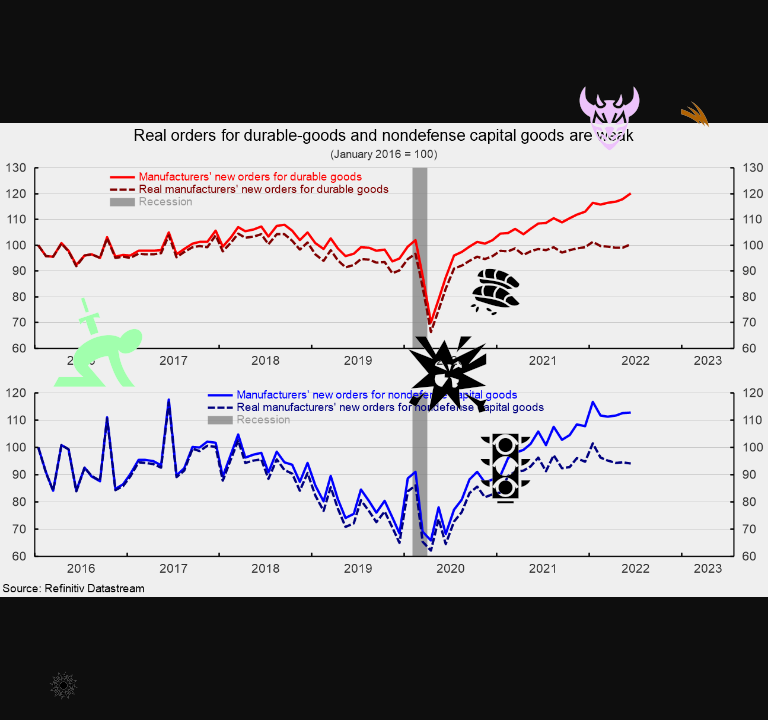 The height and width of the screenshot is (720, 768). I want to click on indicates wind or air movement effect, so click(695, 115).